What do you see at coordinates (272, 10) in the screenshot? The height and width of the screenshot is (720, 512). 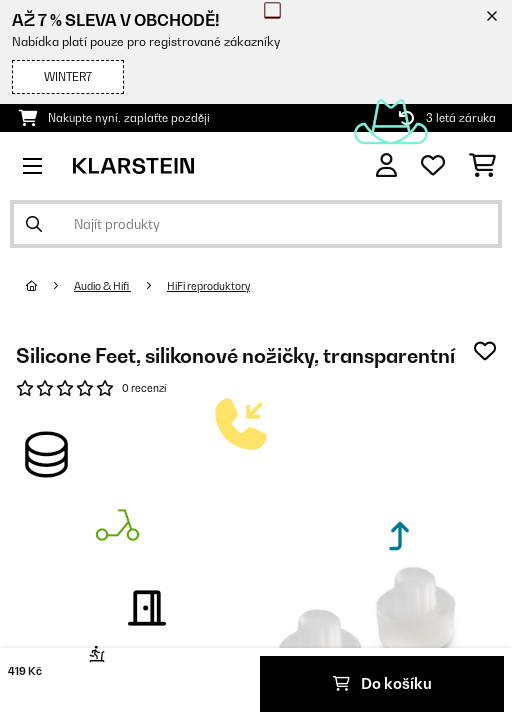 I see `toggle the status bar visibility` at bounding box center [272, 10].